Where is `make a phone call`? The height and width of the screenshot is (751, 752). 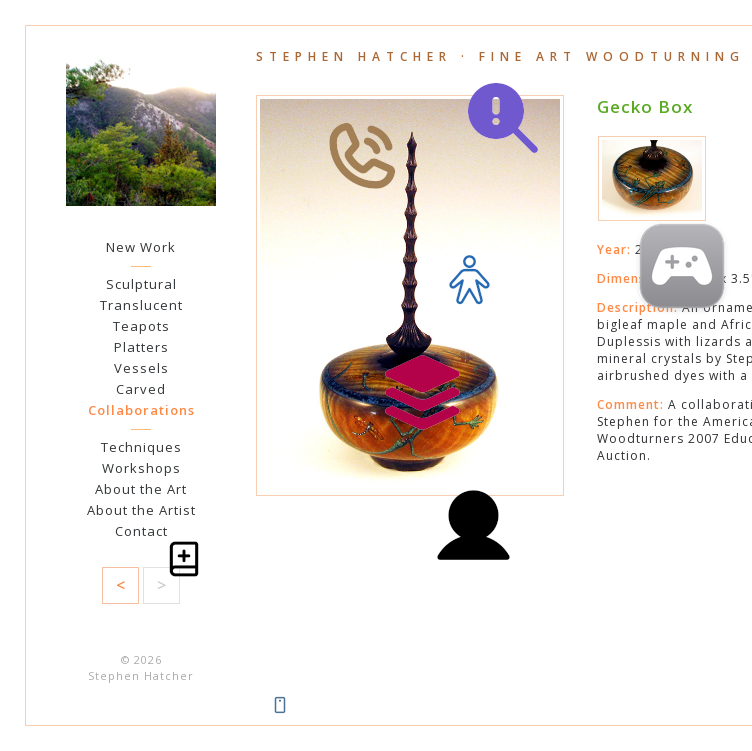
make a phone call is located at coordinates (363, 154).